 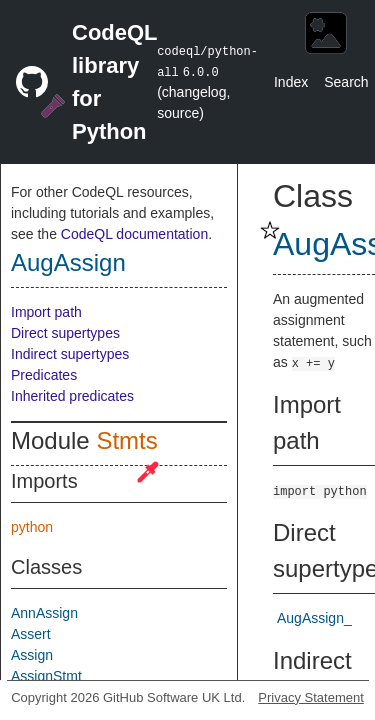 What do you see at coordinates (148, 472) in the screenshot?
I see `pick a color from the screen` at bounding box center [148, 472].